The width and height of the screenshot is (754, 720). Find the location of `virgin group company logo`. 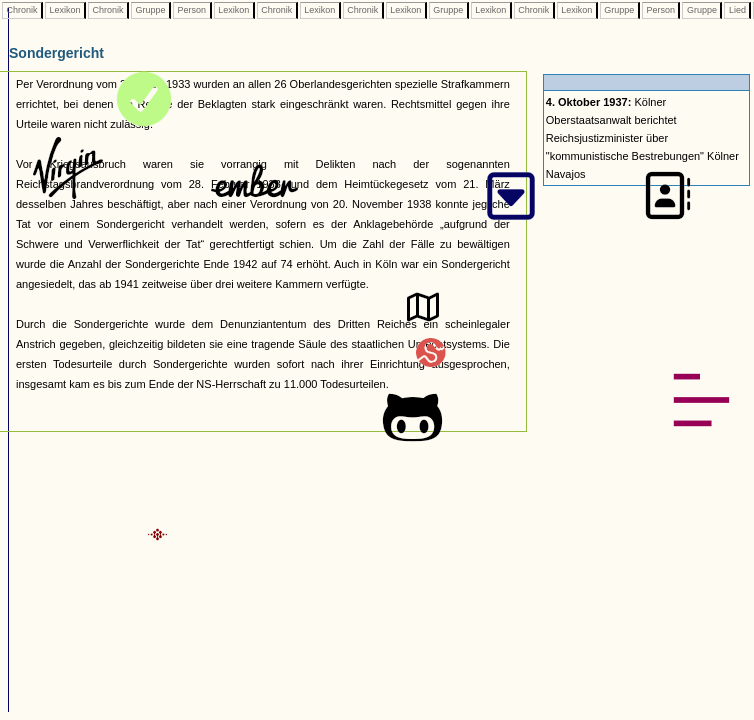

virgin group company logo is located at coordinates (68, 168).